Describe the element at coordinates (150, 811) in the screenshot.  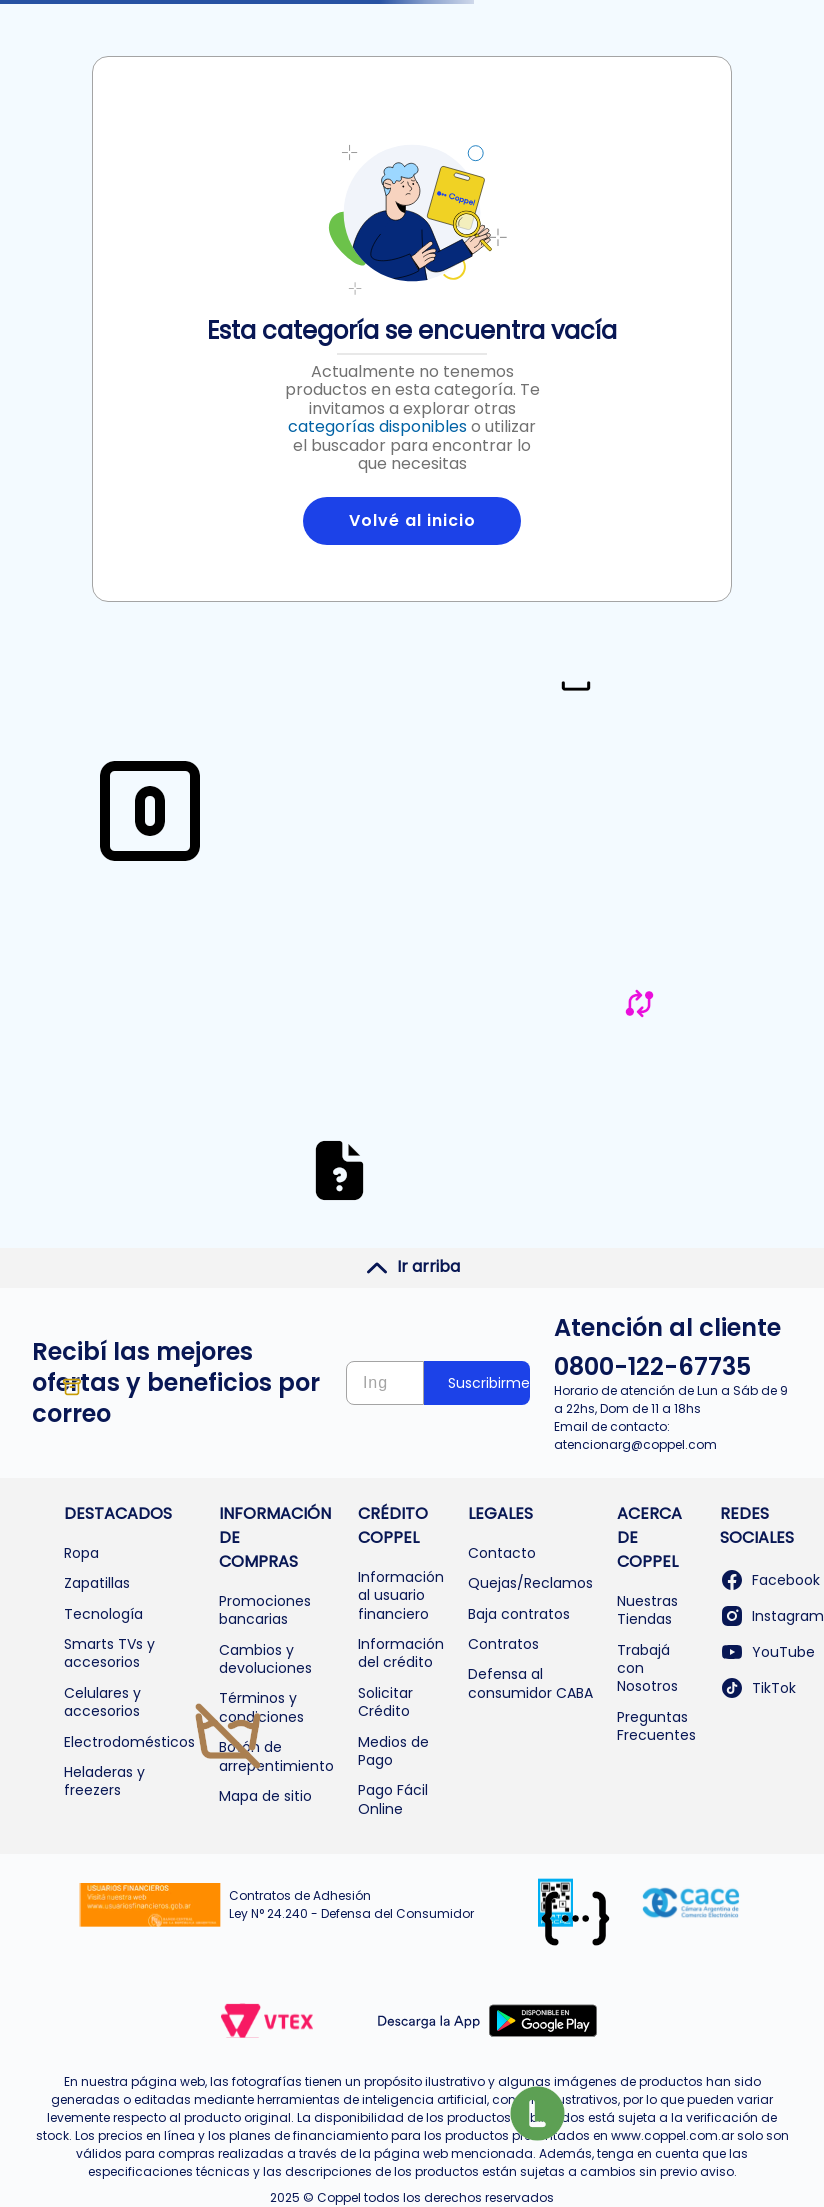
I see `represents the letter "o" in a text or keyboard input` at that location.